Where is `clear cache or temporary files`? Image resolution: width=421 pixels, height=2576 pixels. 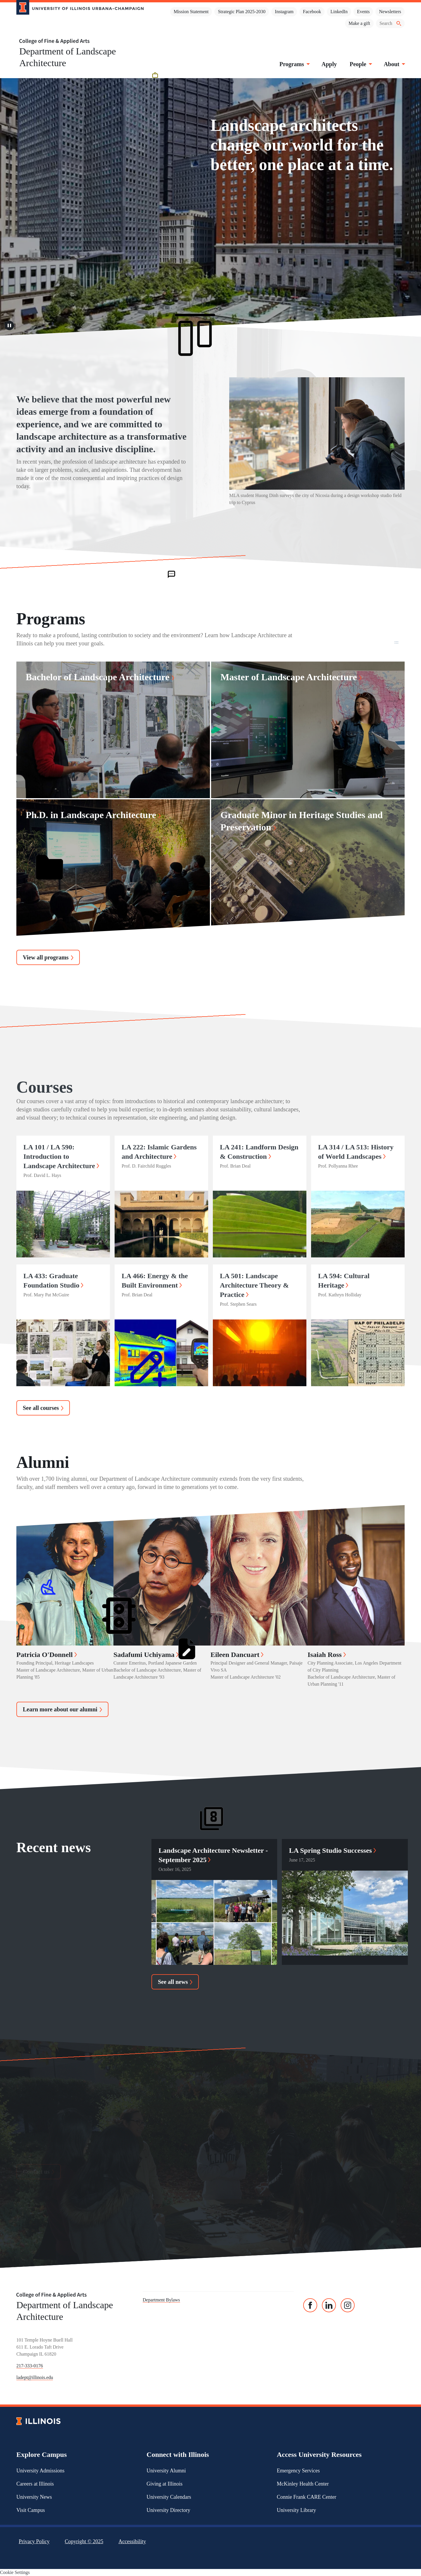
clear cache or temporary files is located at coordinates (48, 1588).